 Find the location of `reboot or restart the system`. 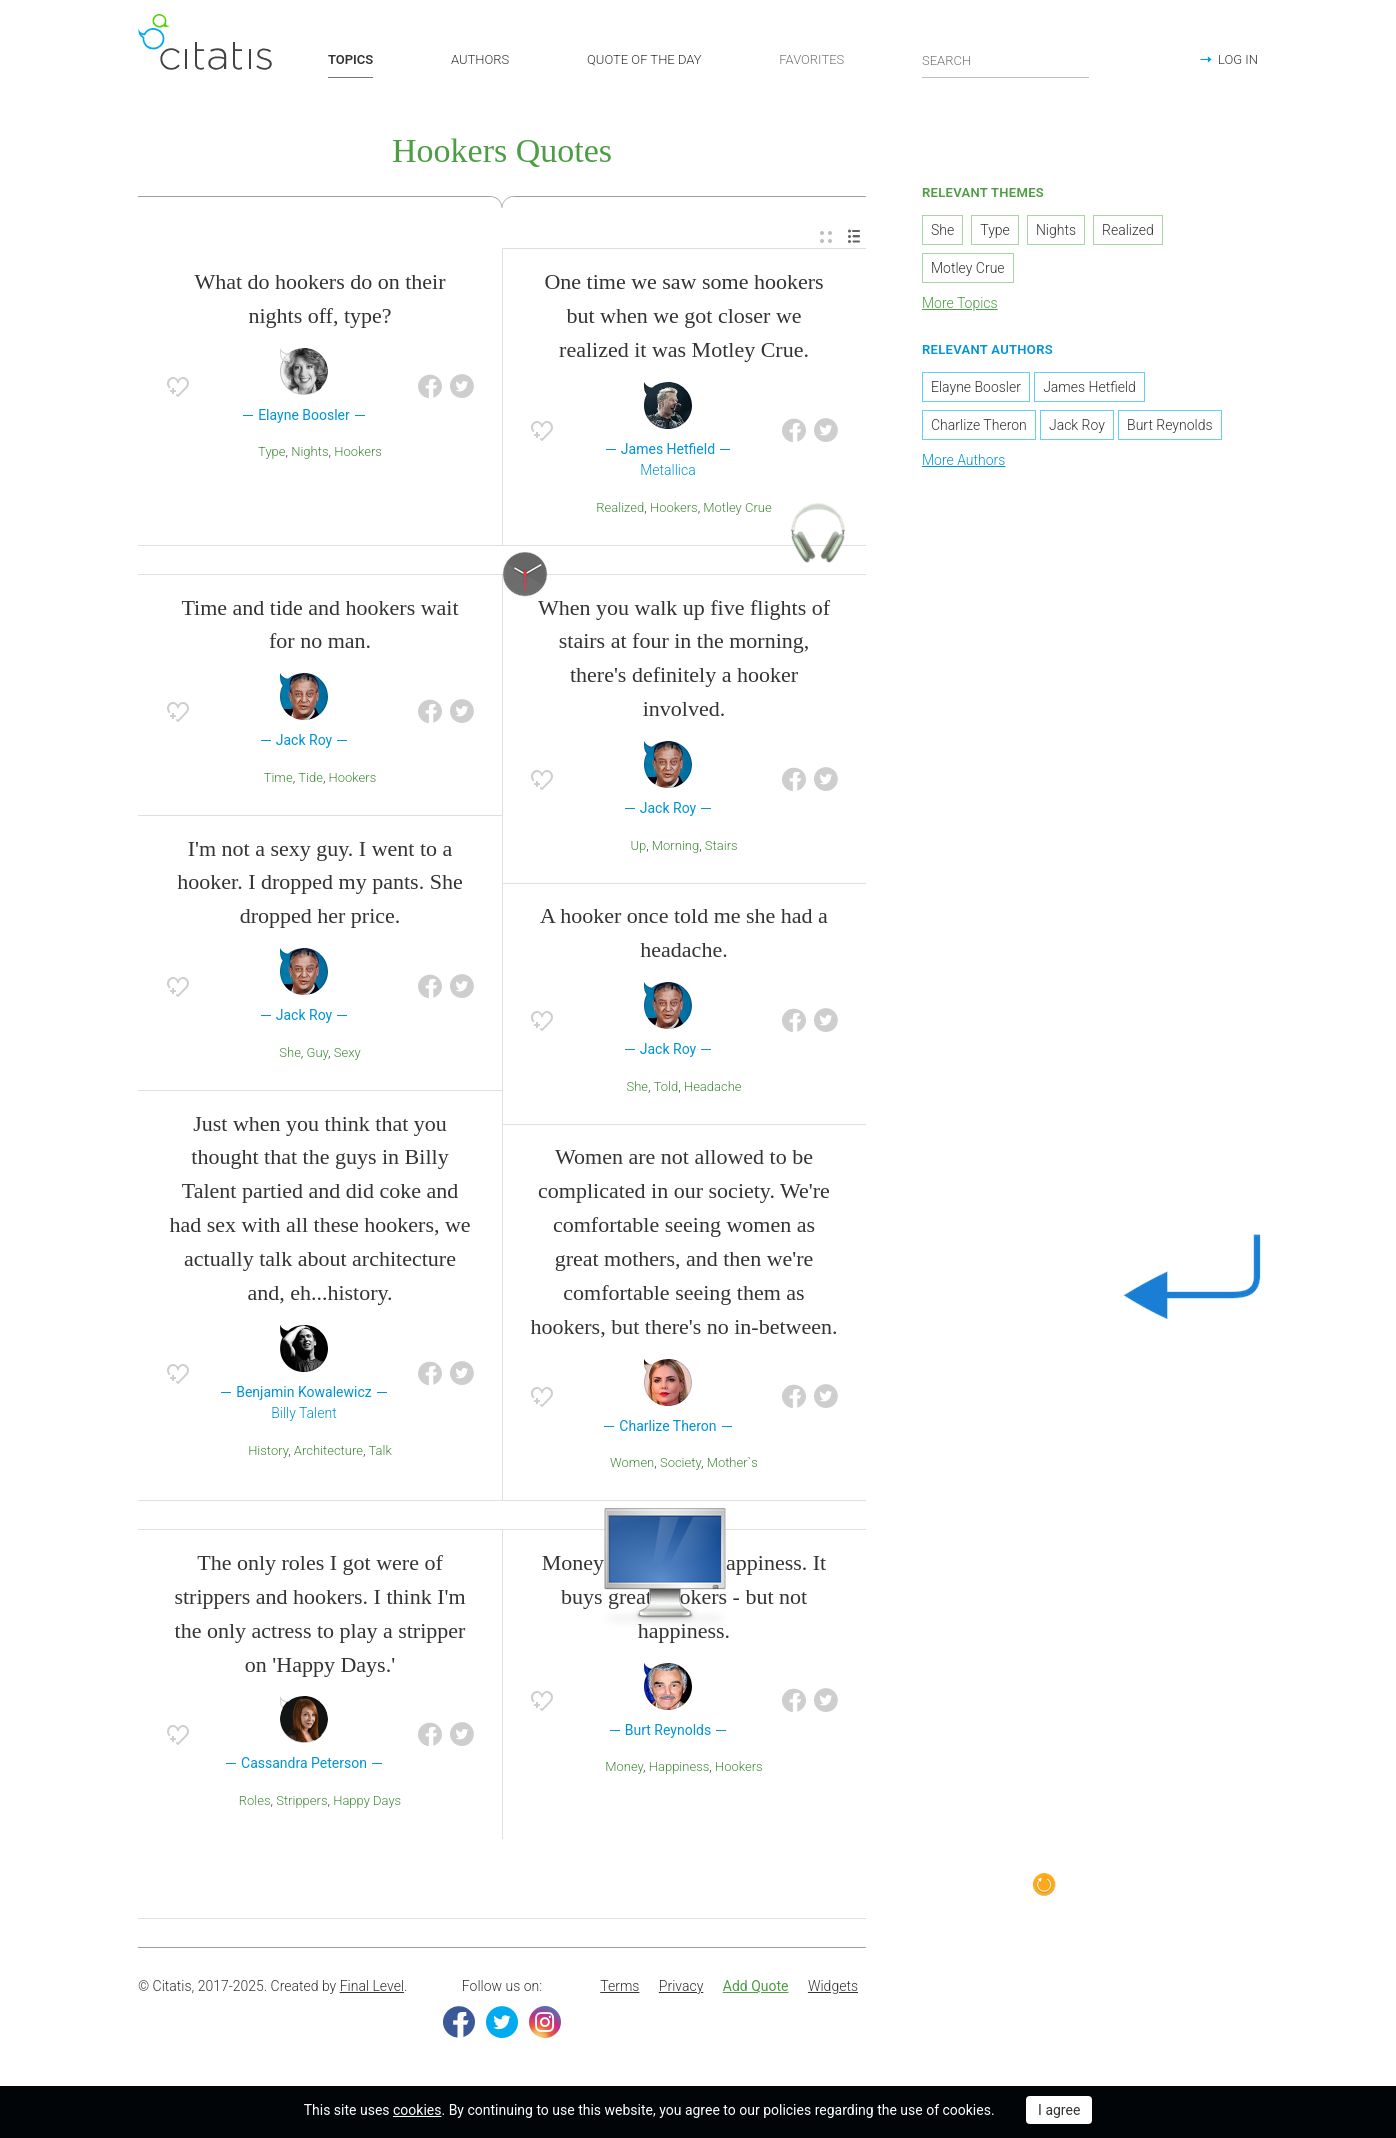

reboot or restart the system is located at coordinates (1044, 1884).